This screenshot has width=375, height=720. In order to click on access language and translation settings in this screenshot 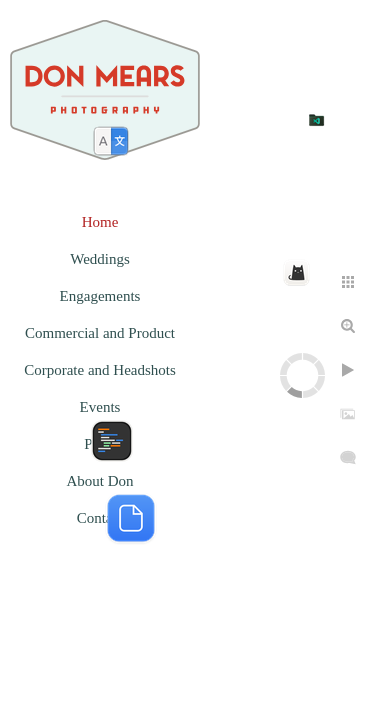, I will do `click(111, 141)`.